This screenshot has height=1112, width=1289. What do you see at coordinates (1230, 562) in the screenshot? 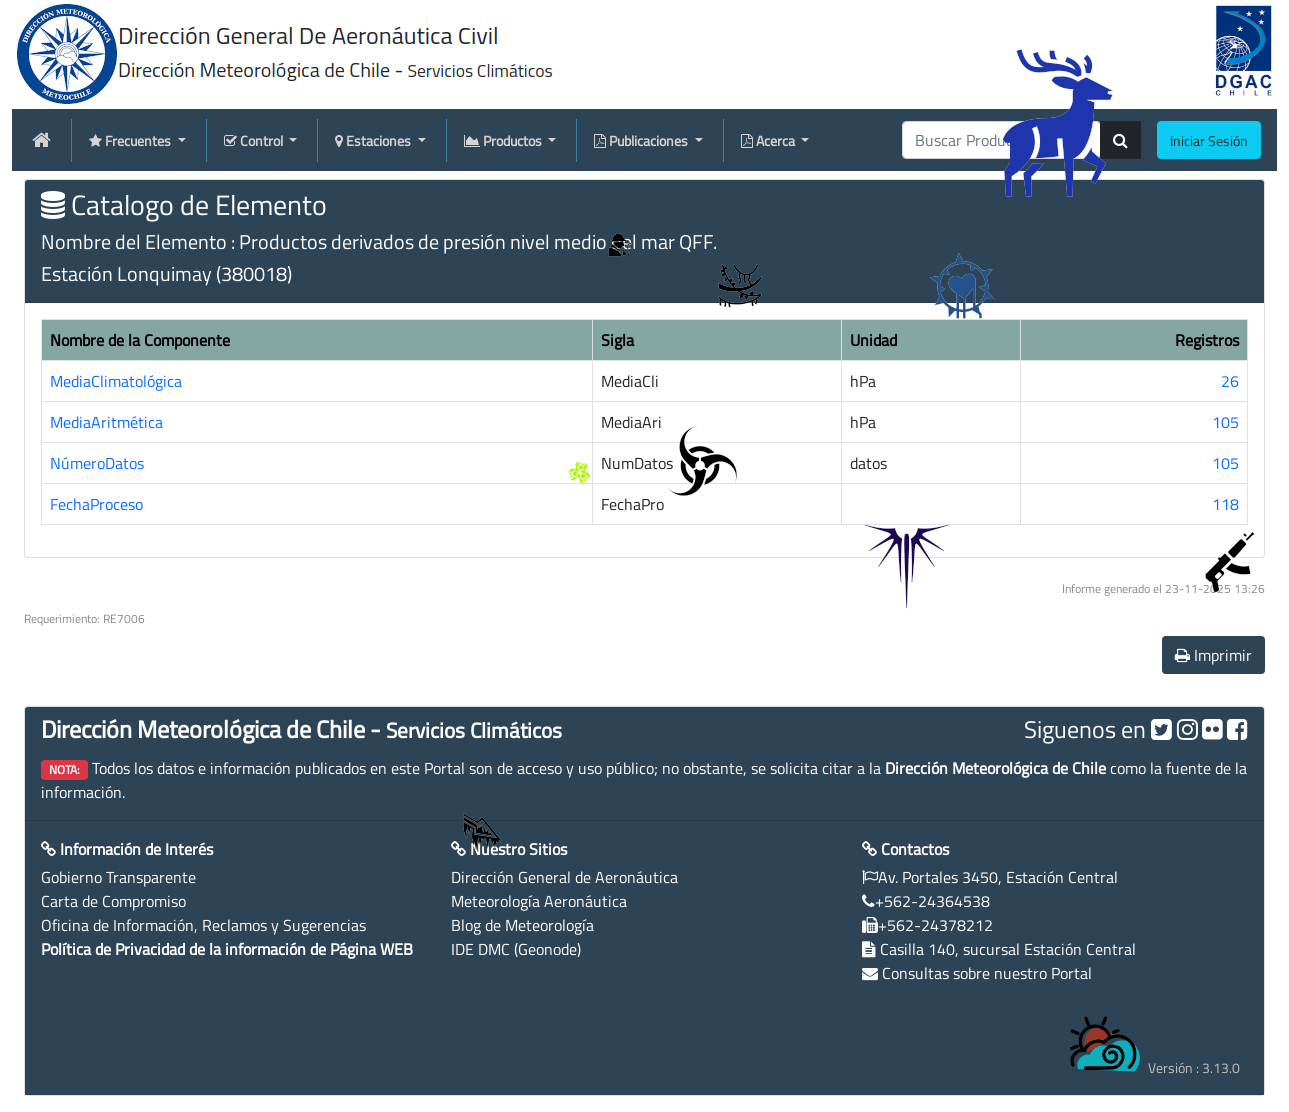
I see `select assault rifle weapon in game` at bounding box center [1230, 562].